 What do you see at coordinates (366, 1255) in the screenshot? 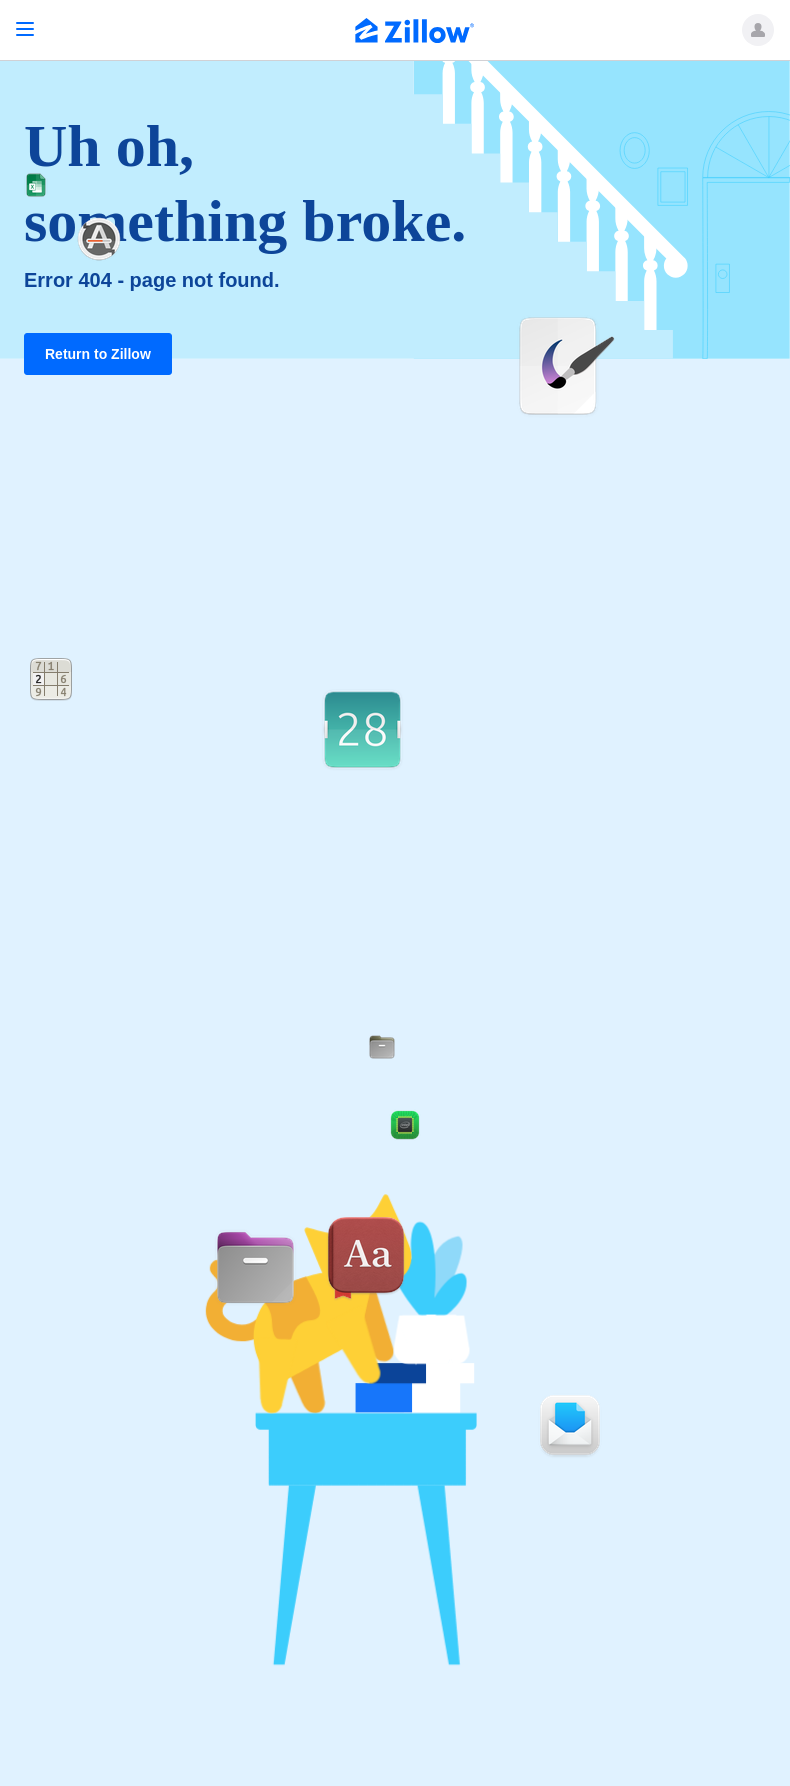
I see `open the dictionary app` at bounding box center [366, 1255].